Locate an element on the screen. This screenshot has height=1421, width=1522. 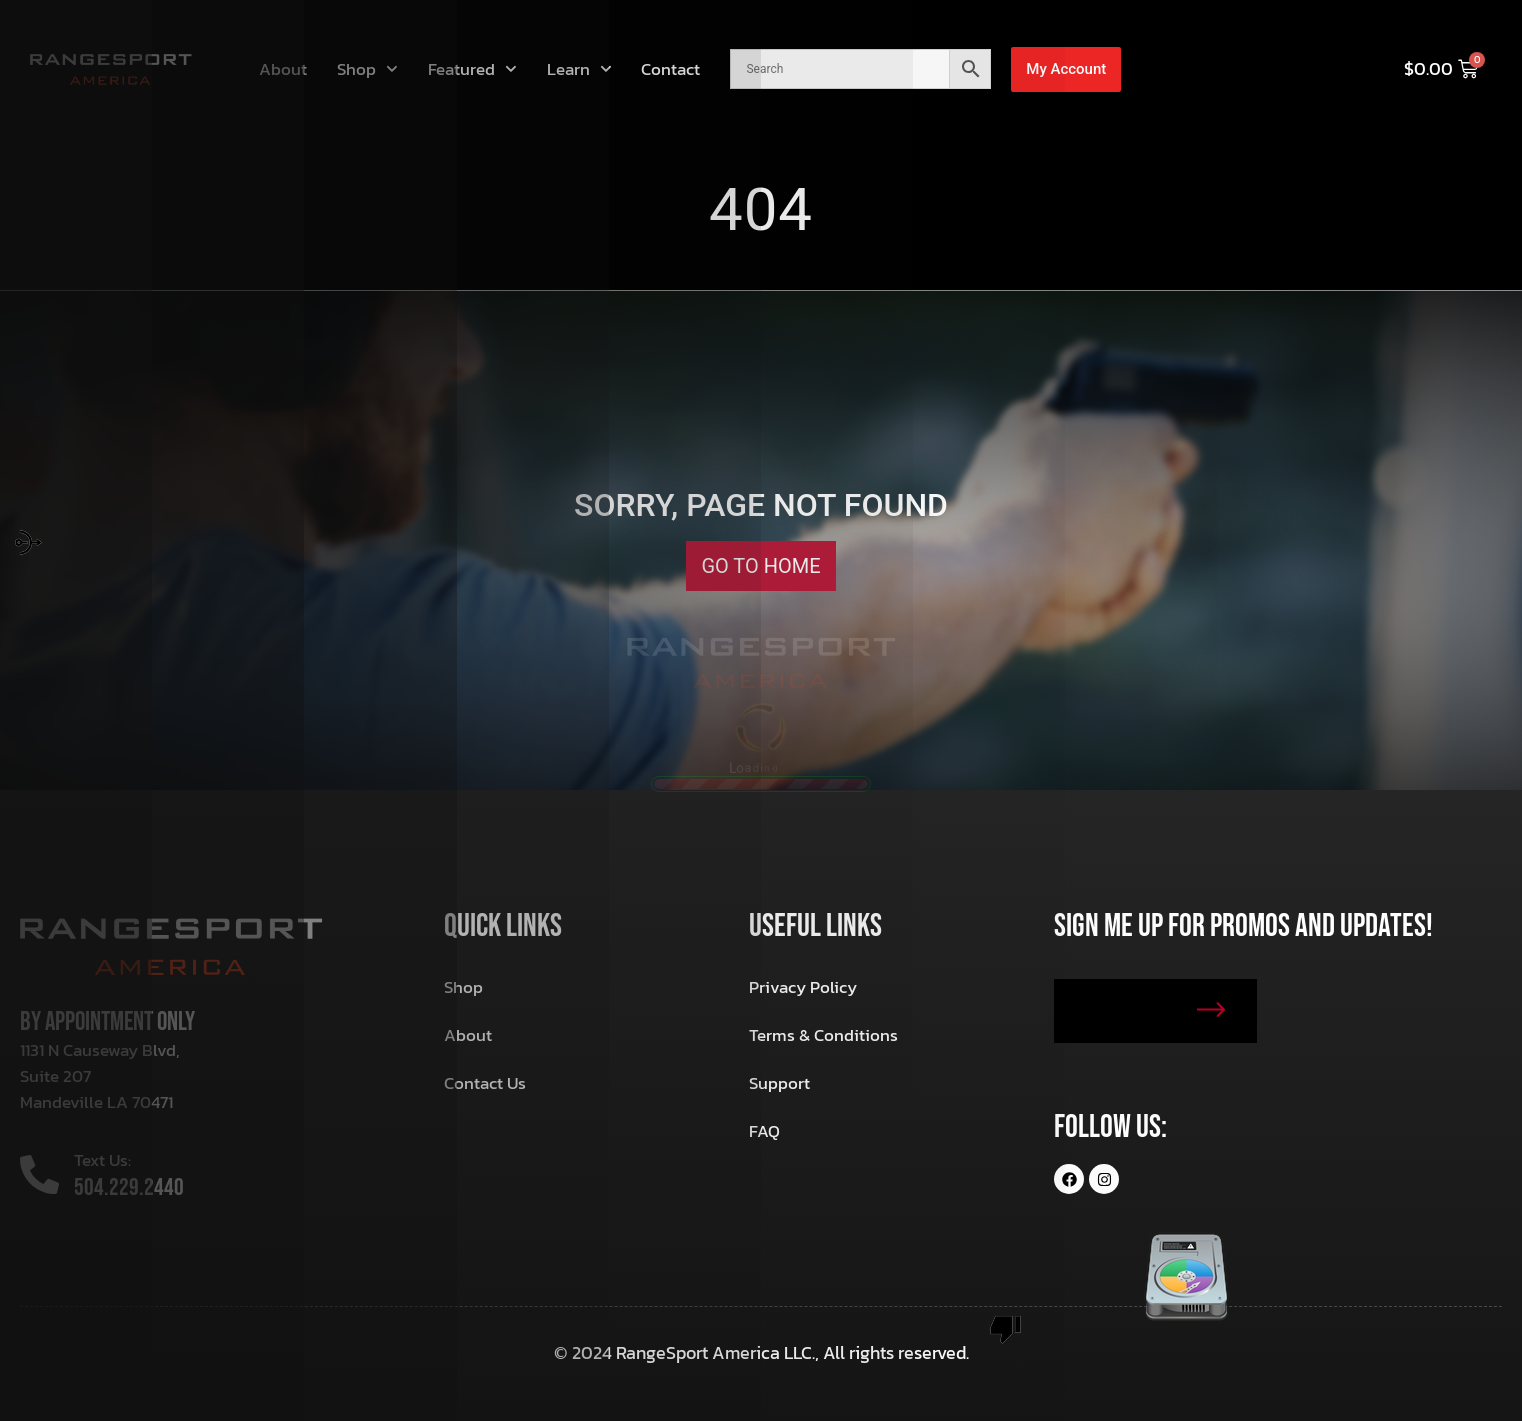
view disk partitions on a multi-partition drive is located at coordinates (1186, 1276).